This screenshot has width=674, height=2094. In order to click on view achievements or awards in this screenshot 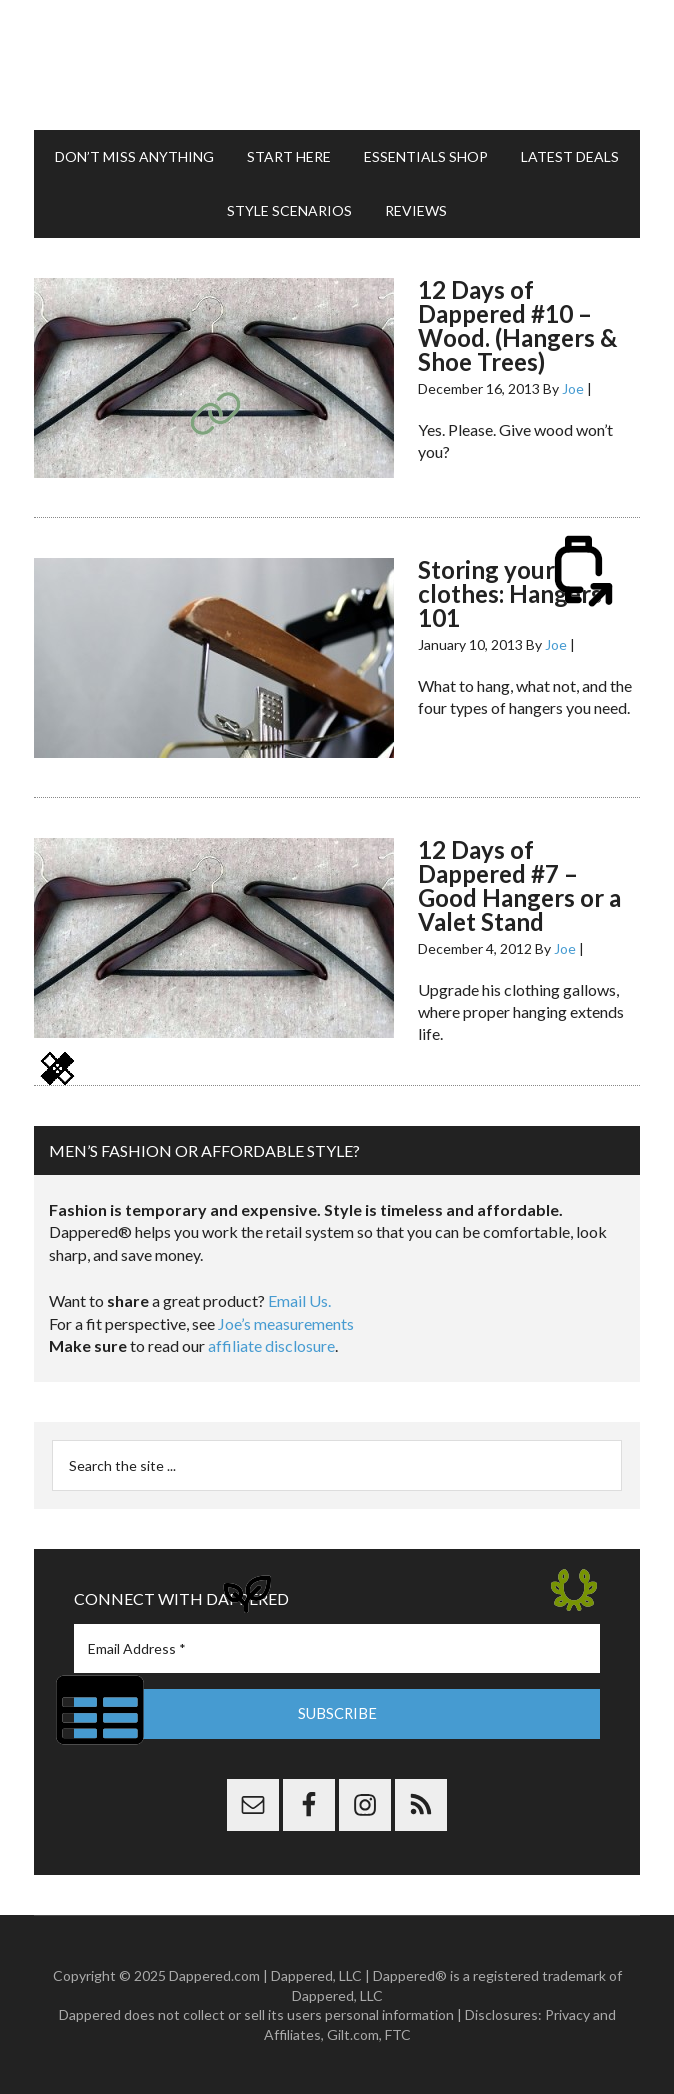, I will do `click(574, 1590)`.